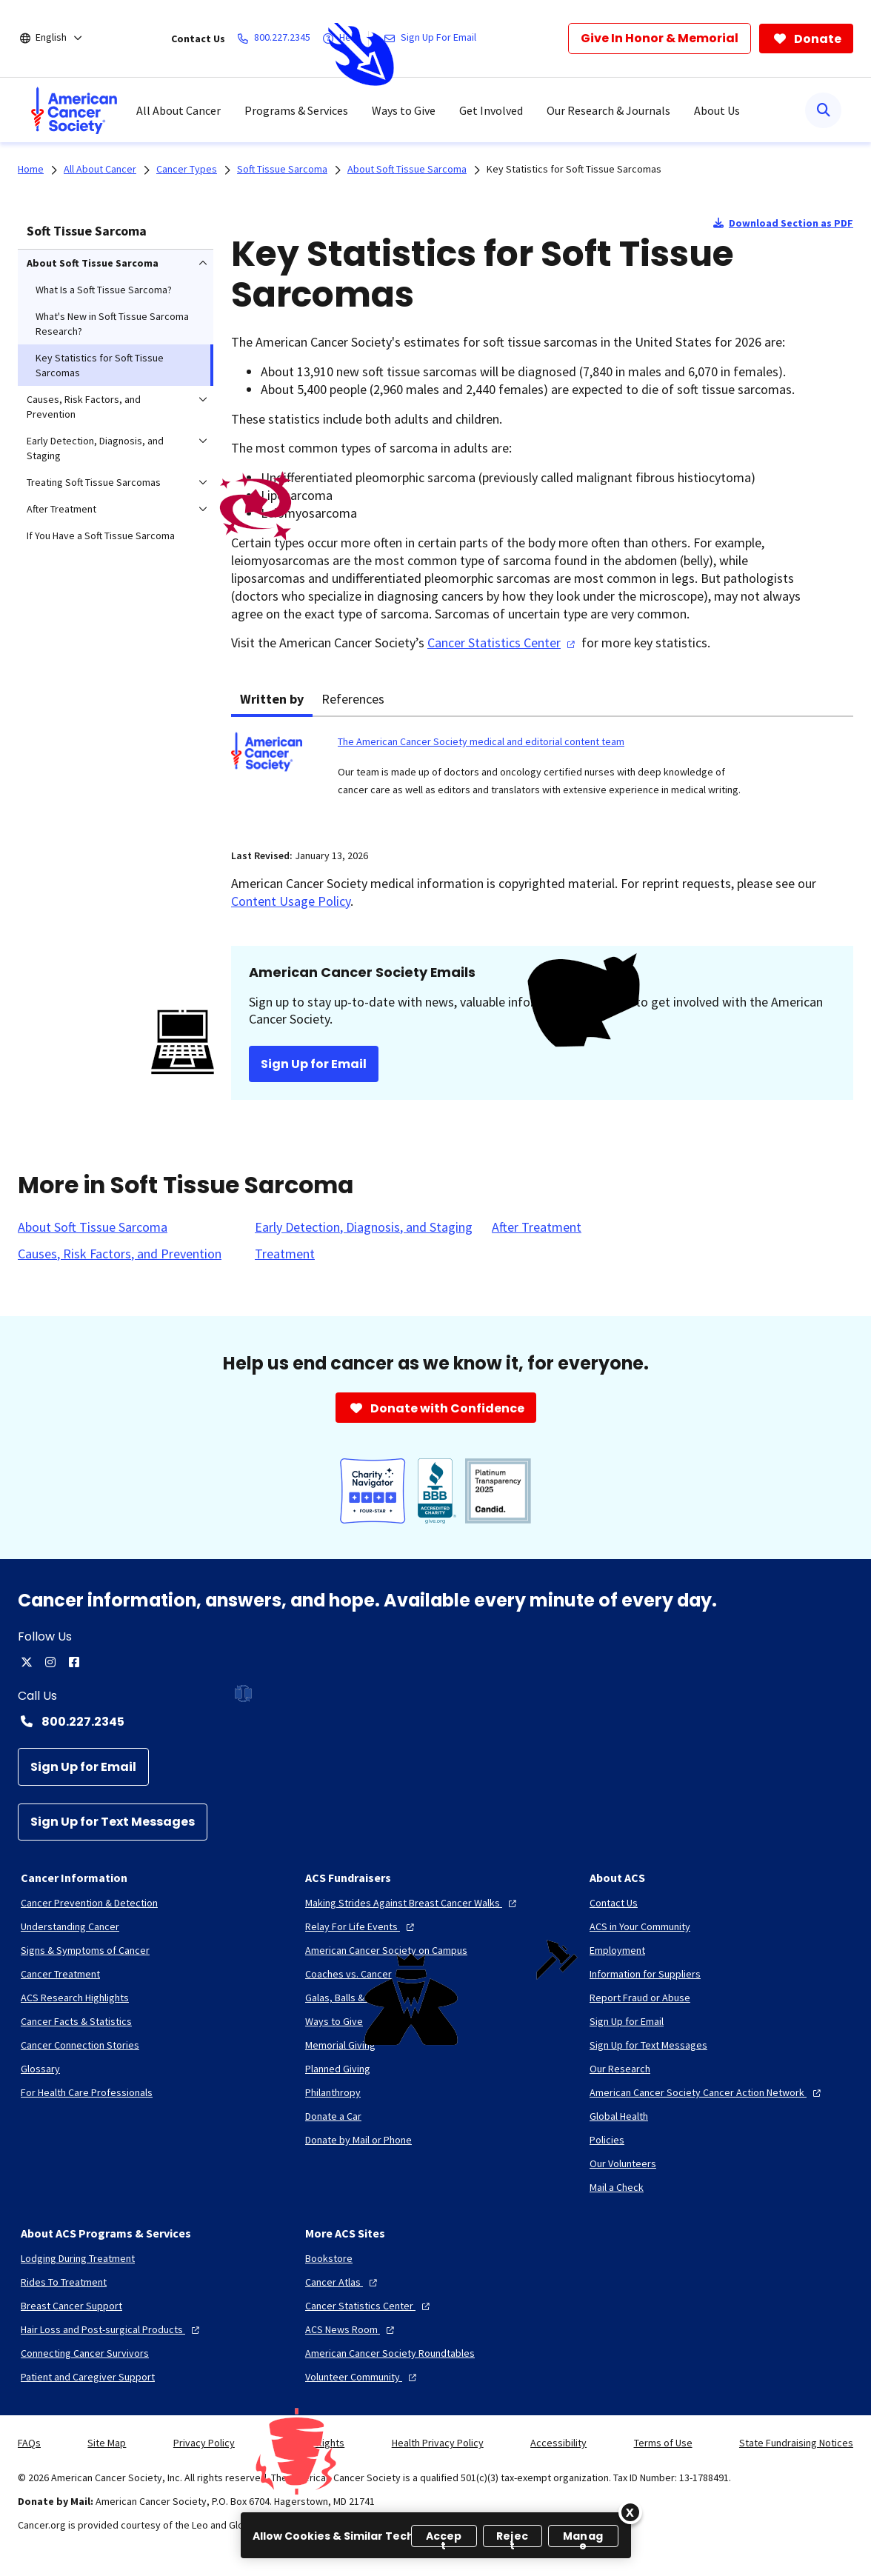 This screenshot has height=2576, width=871. I want to click on access food or restaurant options in a game, so click(296, 2451).